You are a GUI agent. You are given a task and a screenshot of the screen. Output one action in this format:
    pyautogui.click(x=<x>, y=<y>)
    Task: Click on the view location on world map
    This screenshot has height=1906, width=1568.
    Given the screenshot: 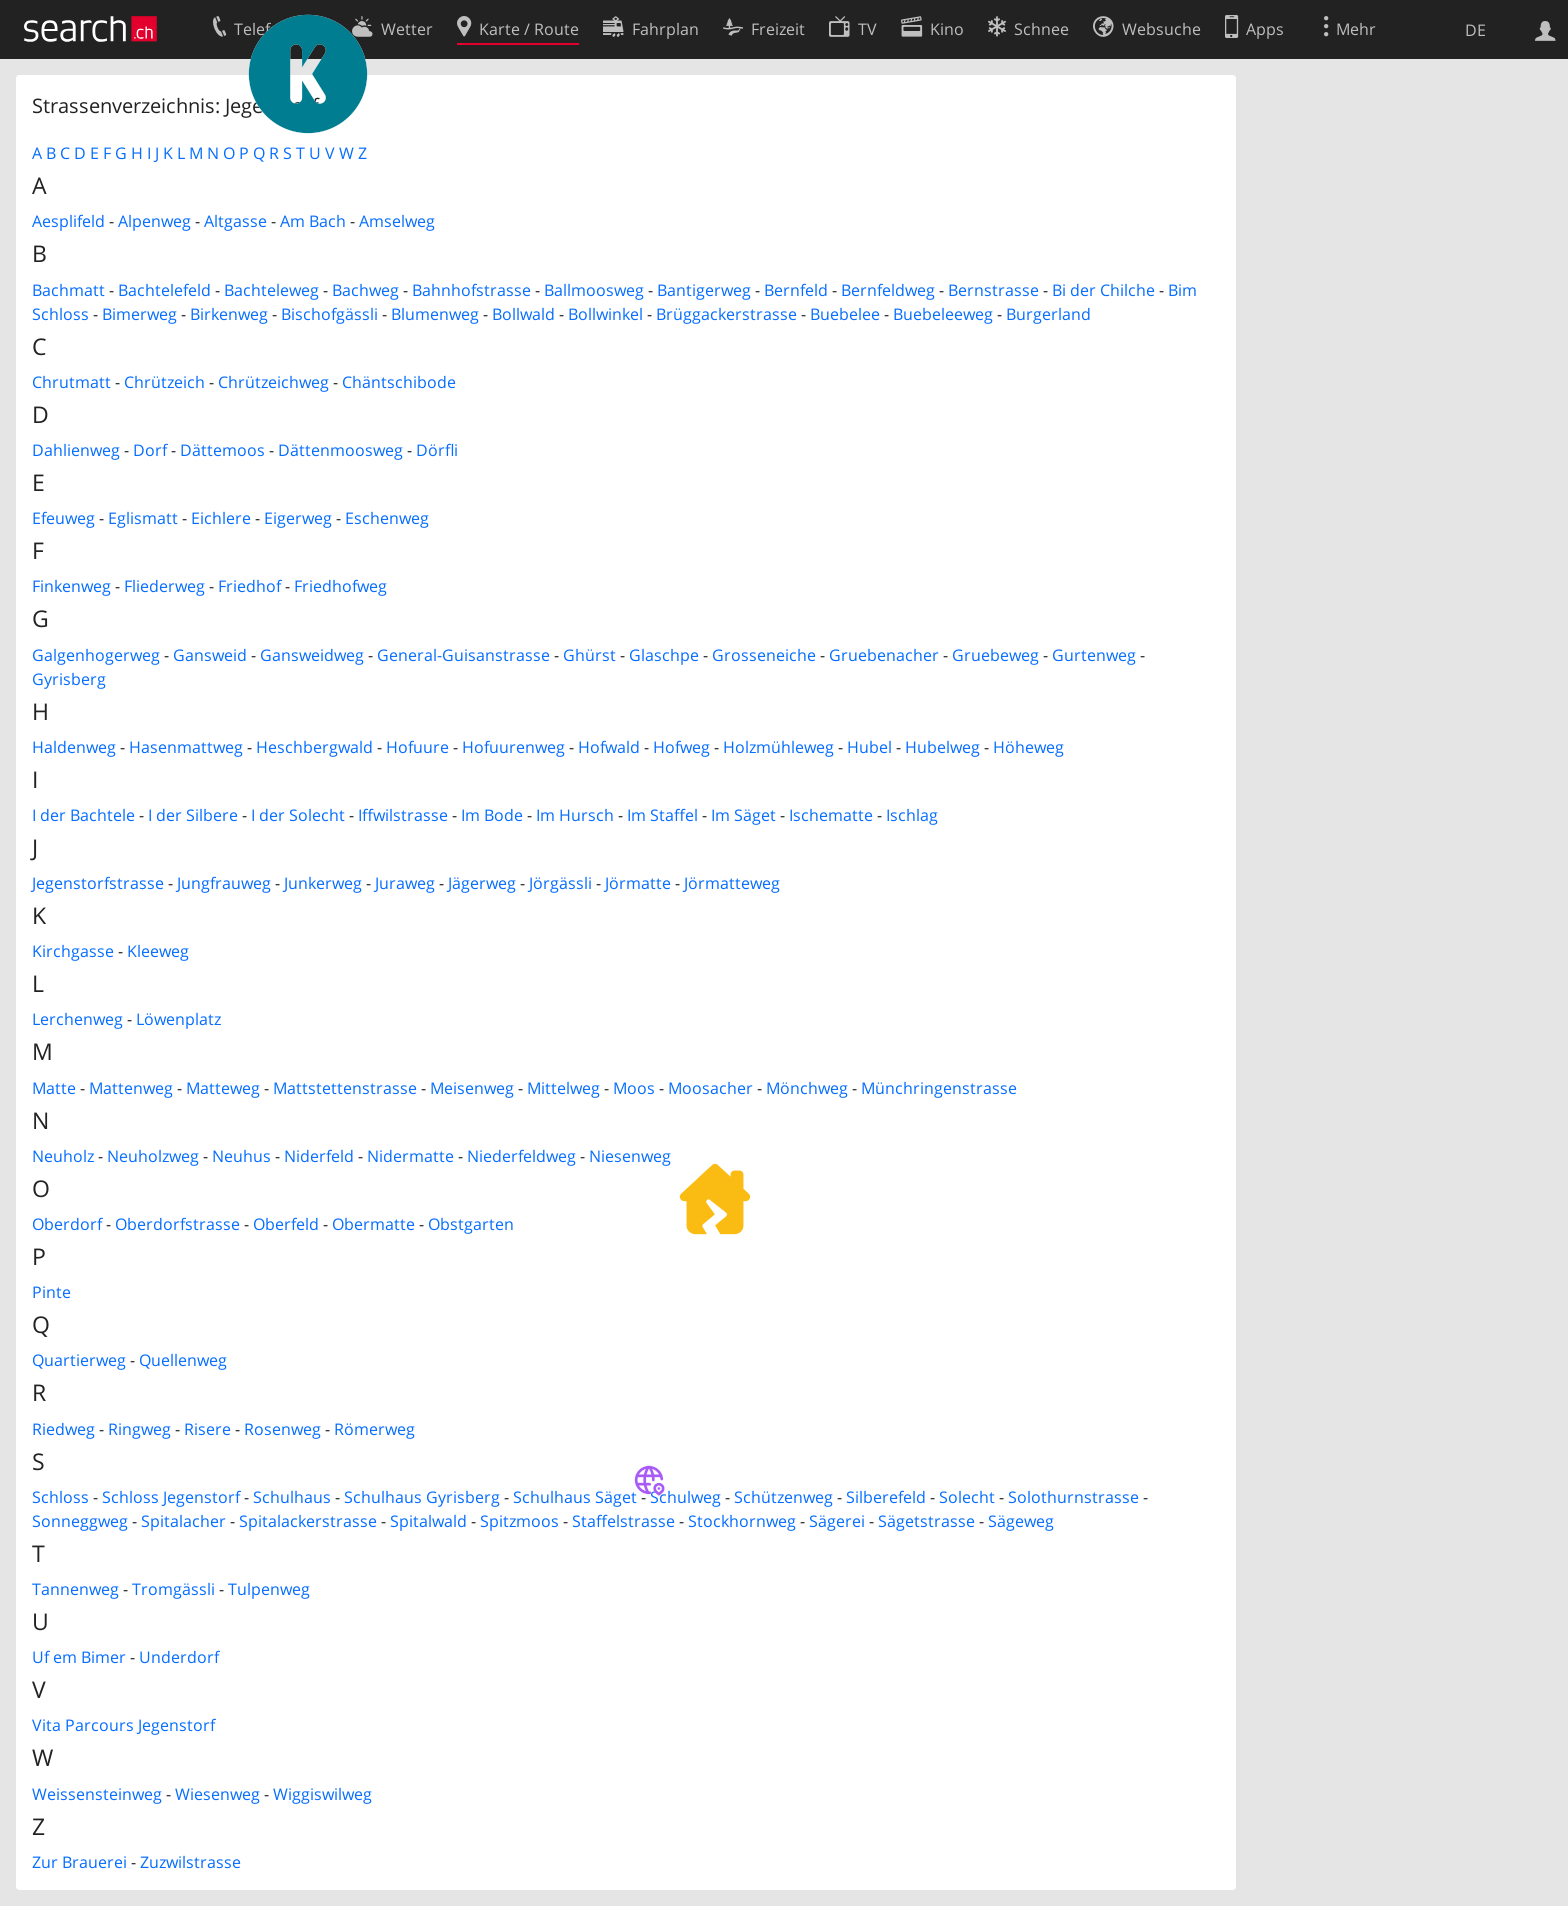 What is the action you would take?
    pyautogui.click(x=649, y=1480)
    